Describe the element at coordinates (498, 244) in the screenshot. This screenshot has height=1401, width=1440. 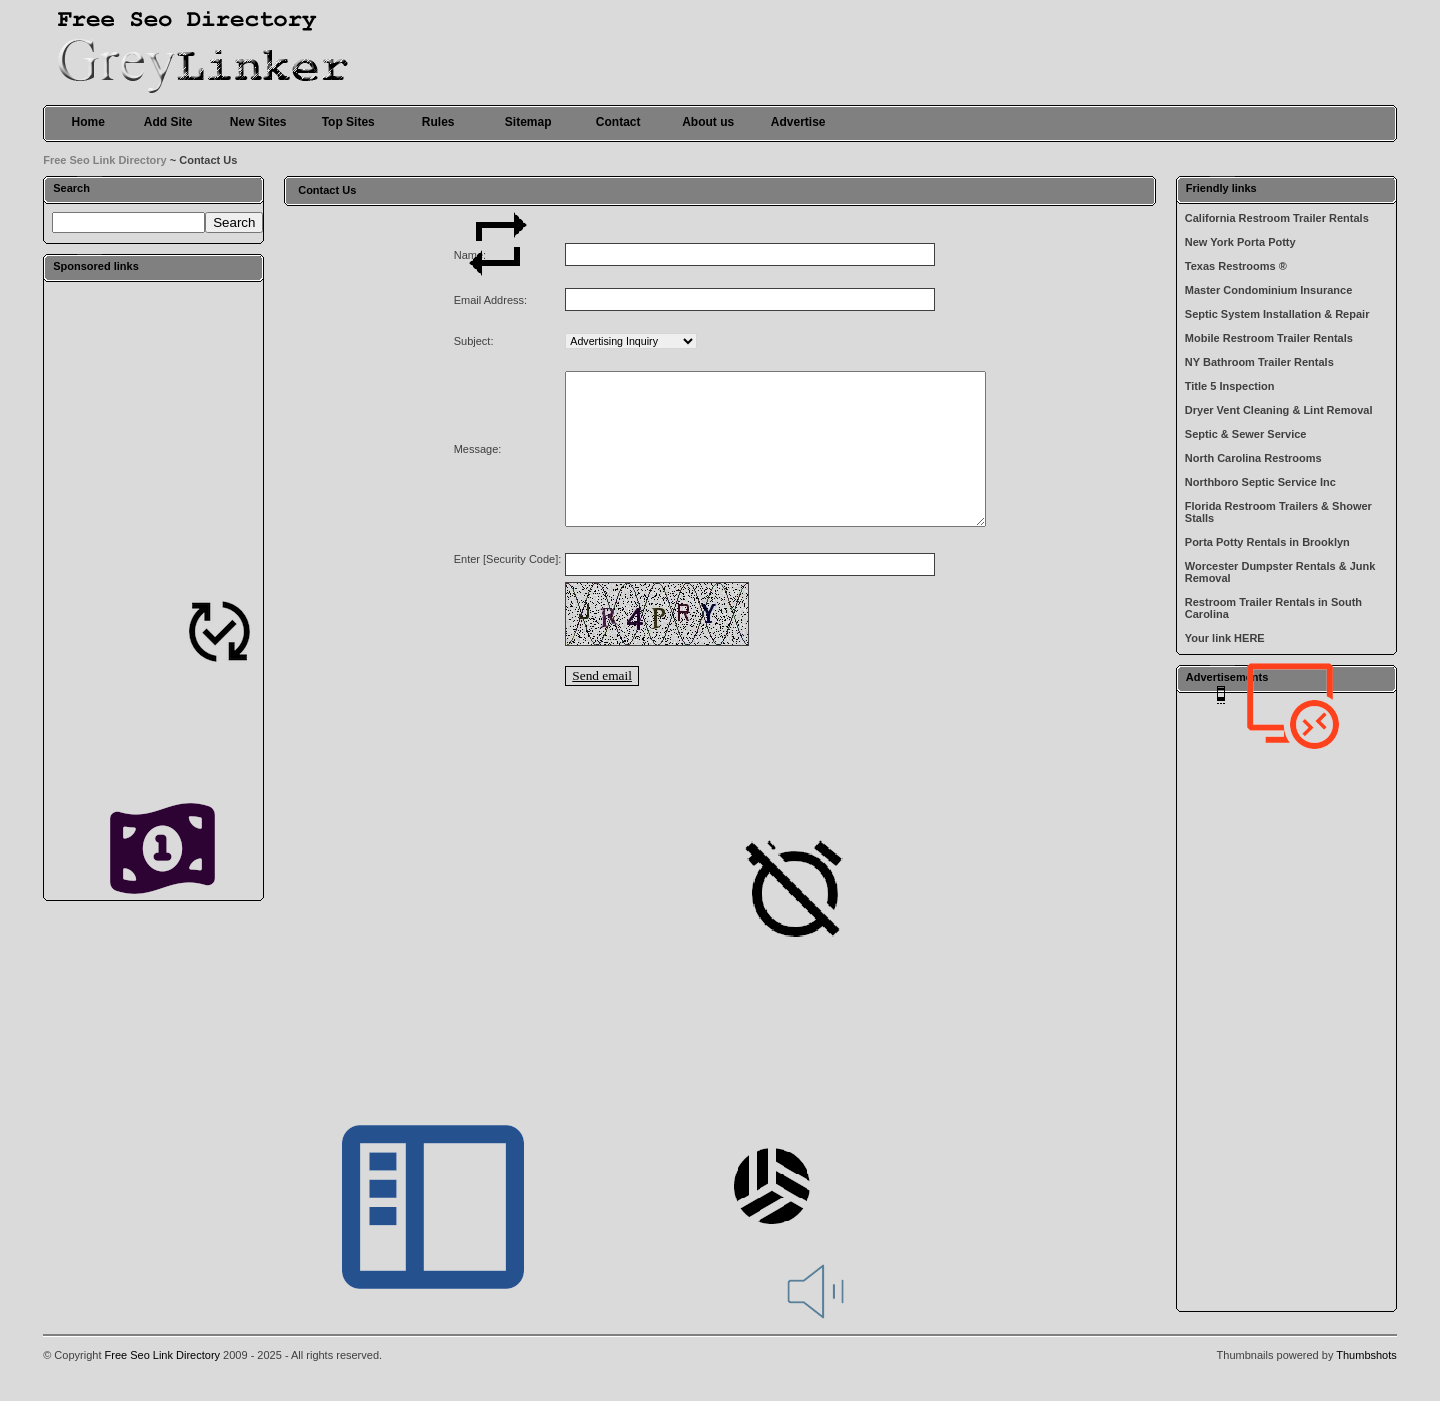
I see `enable repeat mode for media playback` at that location.